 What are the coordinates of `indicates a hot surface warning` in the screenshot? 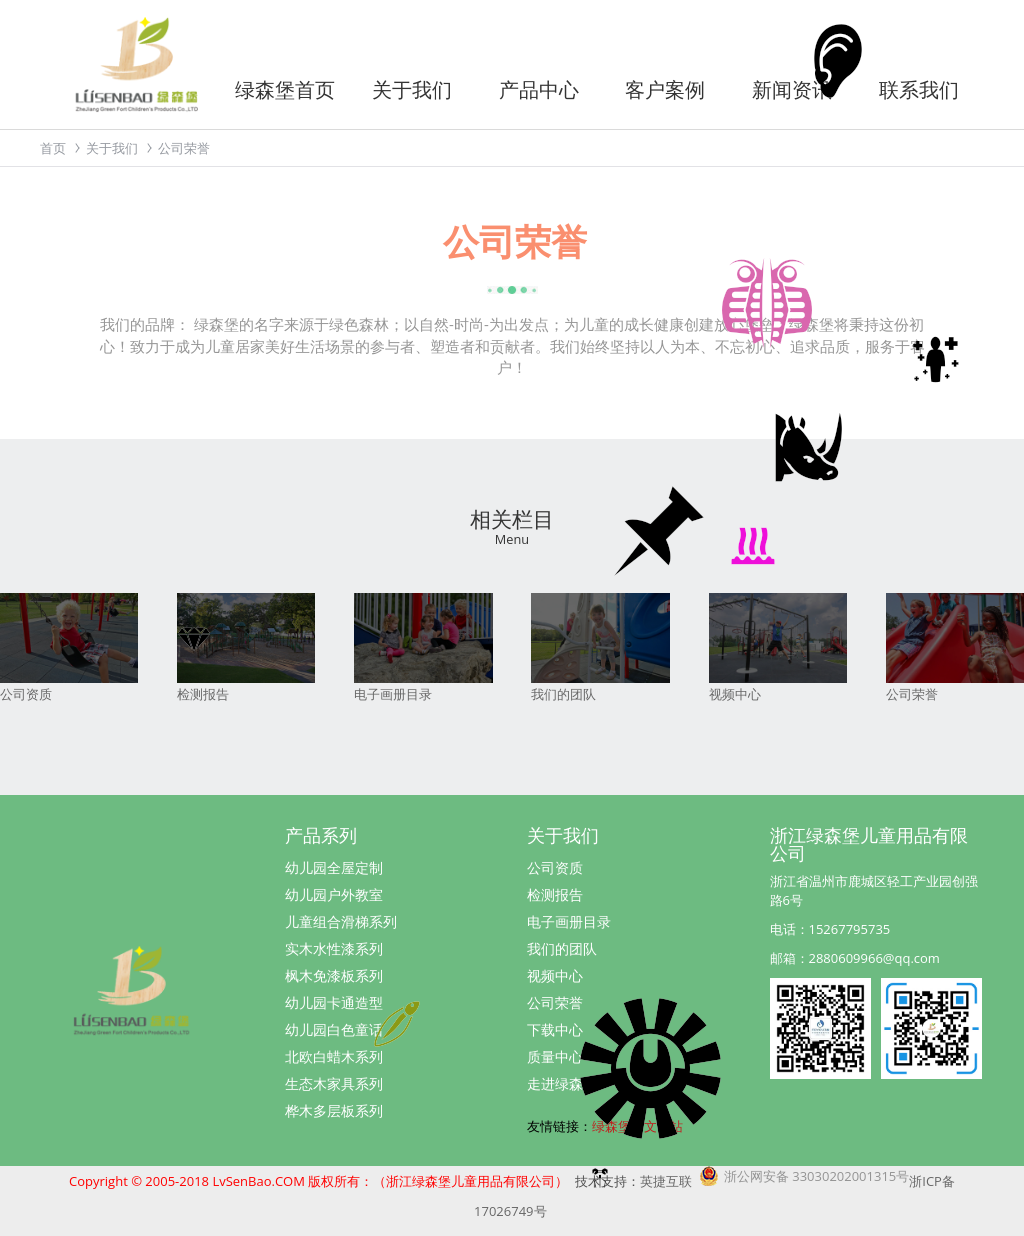 It's located at (753, 546).